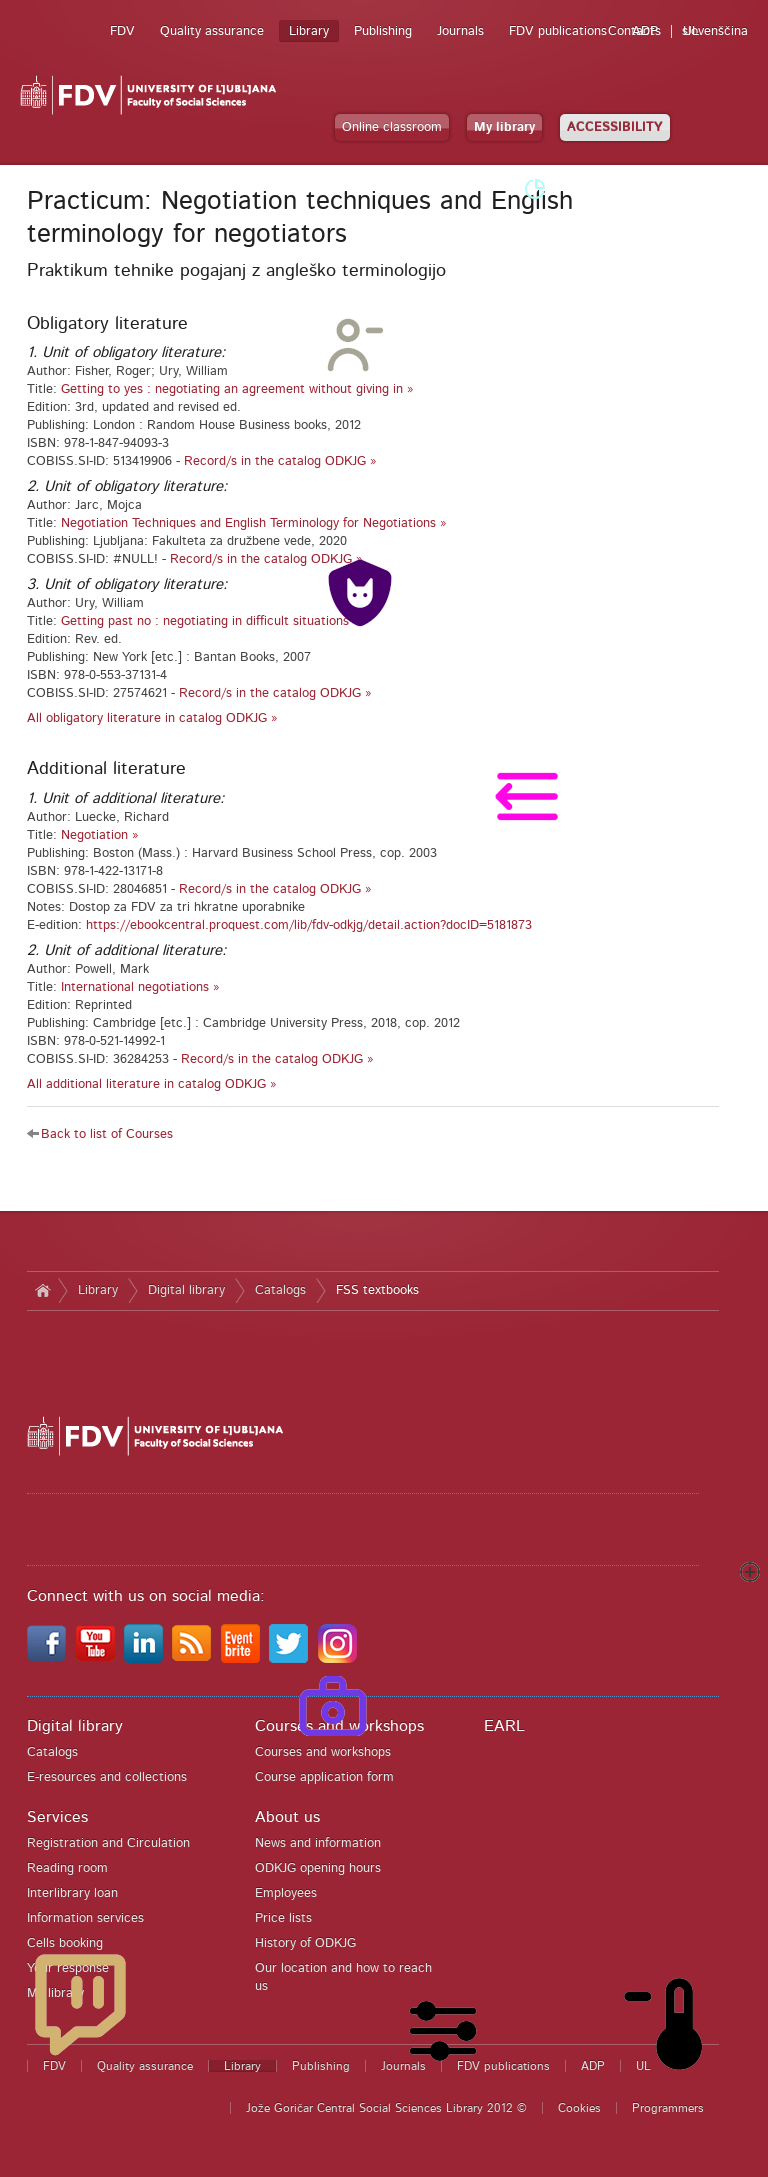  Describe the element at coordinates (750, 1572) in the screenshot. I see `add a new item` at that location.